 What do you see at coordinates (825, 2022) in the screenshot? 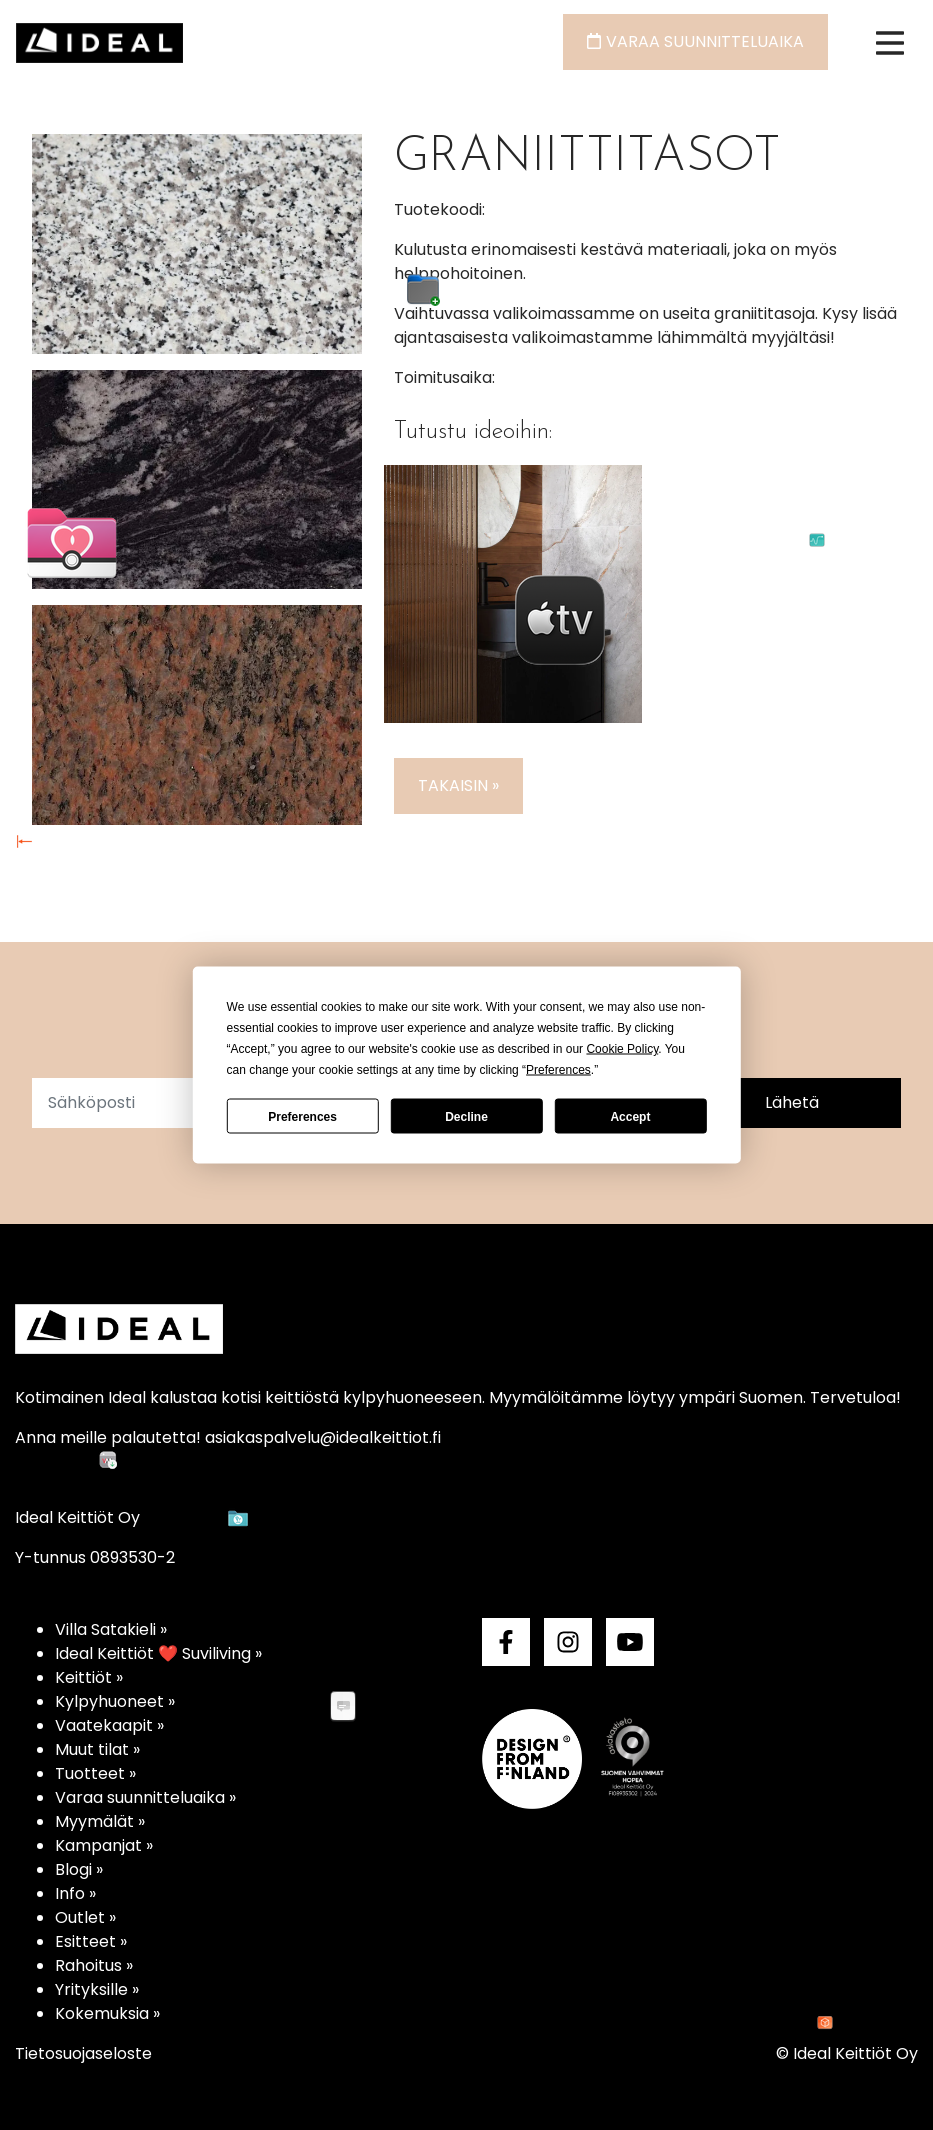
I see `a binary STL 3D model file` at bounding box center [825, 2022].